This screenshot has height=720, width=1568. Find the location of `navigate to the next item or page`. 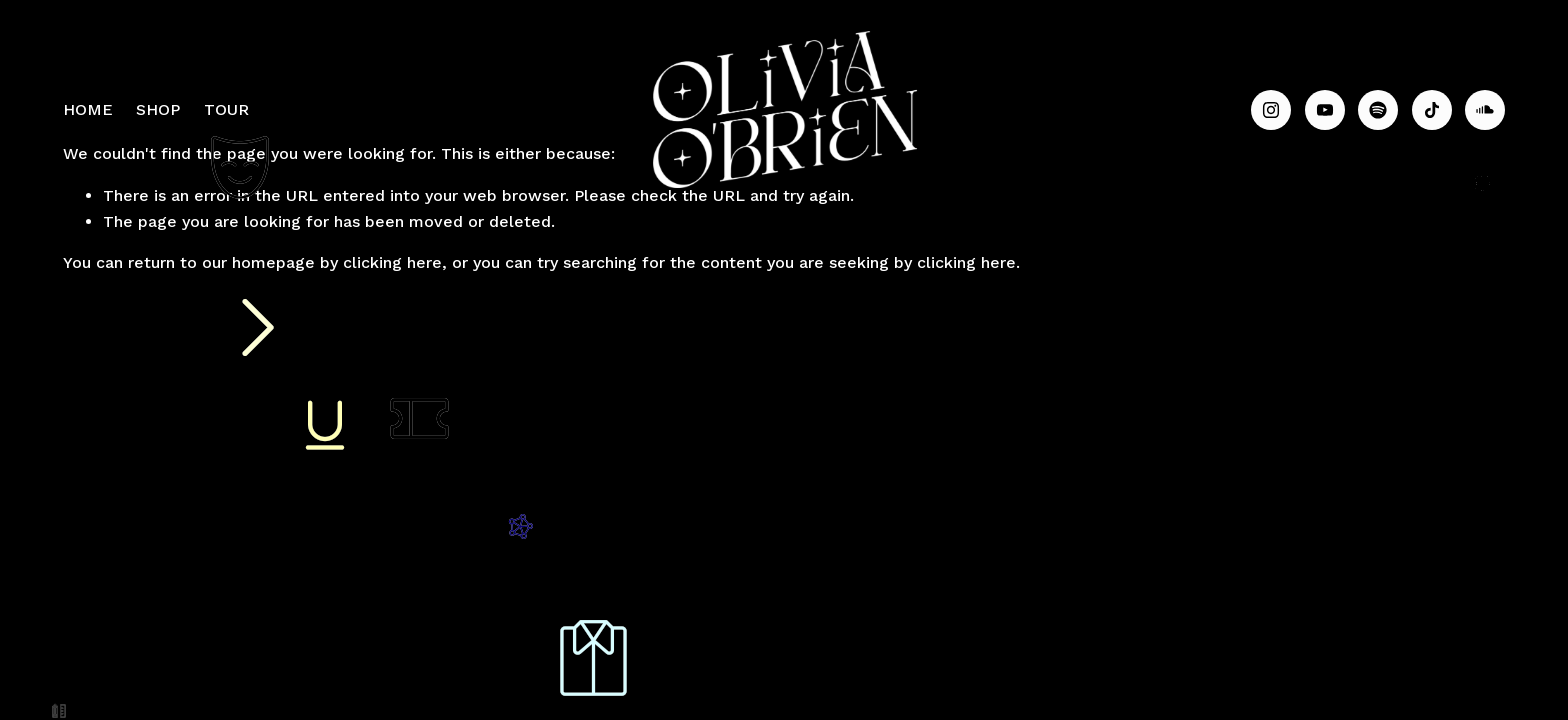

navigate to the next item or page is located at coordinates (255, 327).